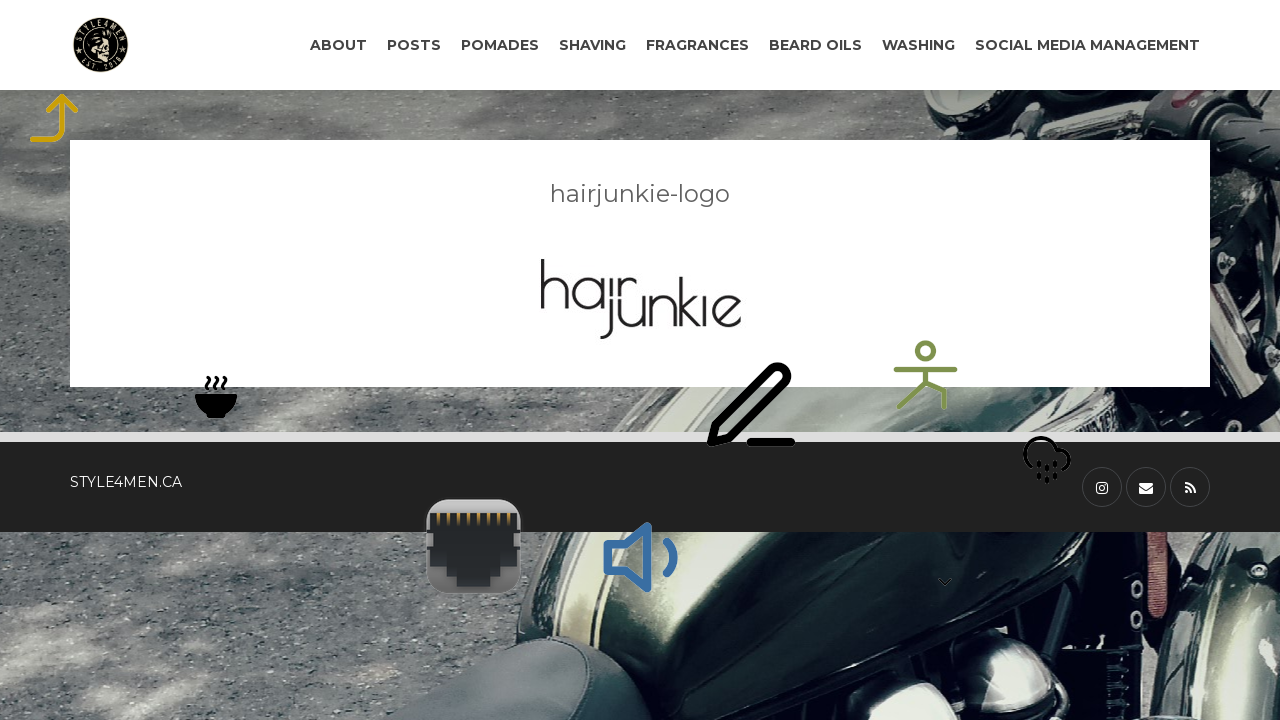 Image resolution: width=1280 pixels, height=720 pixels. Describe the element at coordinates (54, 118) in the screenshot. I see `navigate forward and up in a hierarchy` at that location.